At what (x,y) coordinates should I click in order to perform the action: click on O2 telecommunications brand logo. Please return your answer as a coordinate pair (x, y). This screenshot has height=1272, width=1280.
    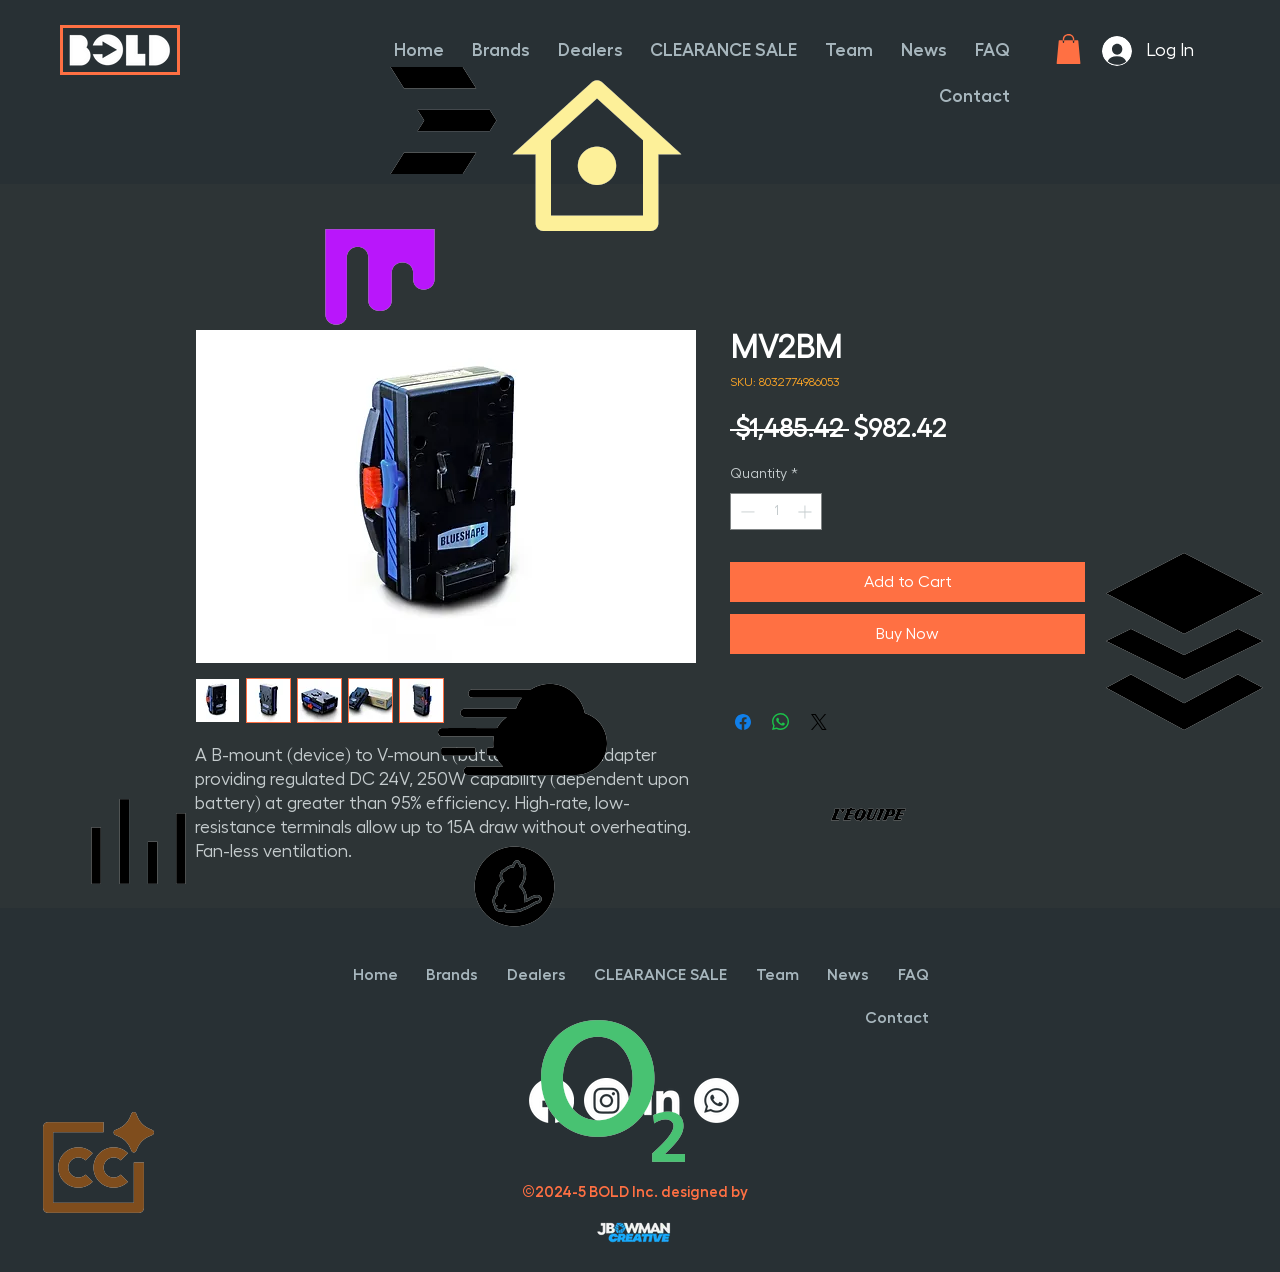
    Looking at the image, I should click on (613, 1091).